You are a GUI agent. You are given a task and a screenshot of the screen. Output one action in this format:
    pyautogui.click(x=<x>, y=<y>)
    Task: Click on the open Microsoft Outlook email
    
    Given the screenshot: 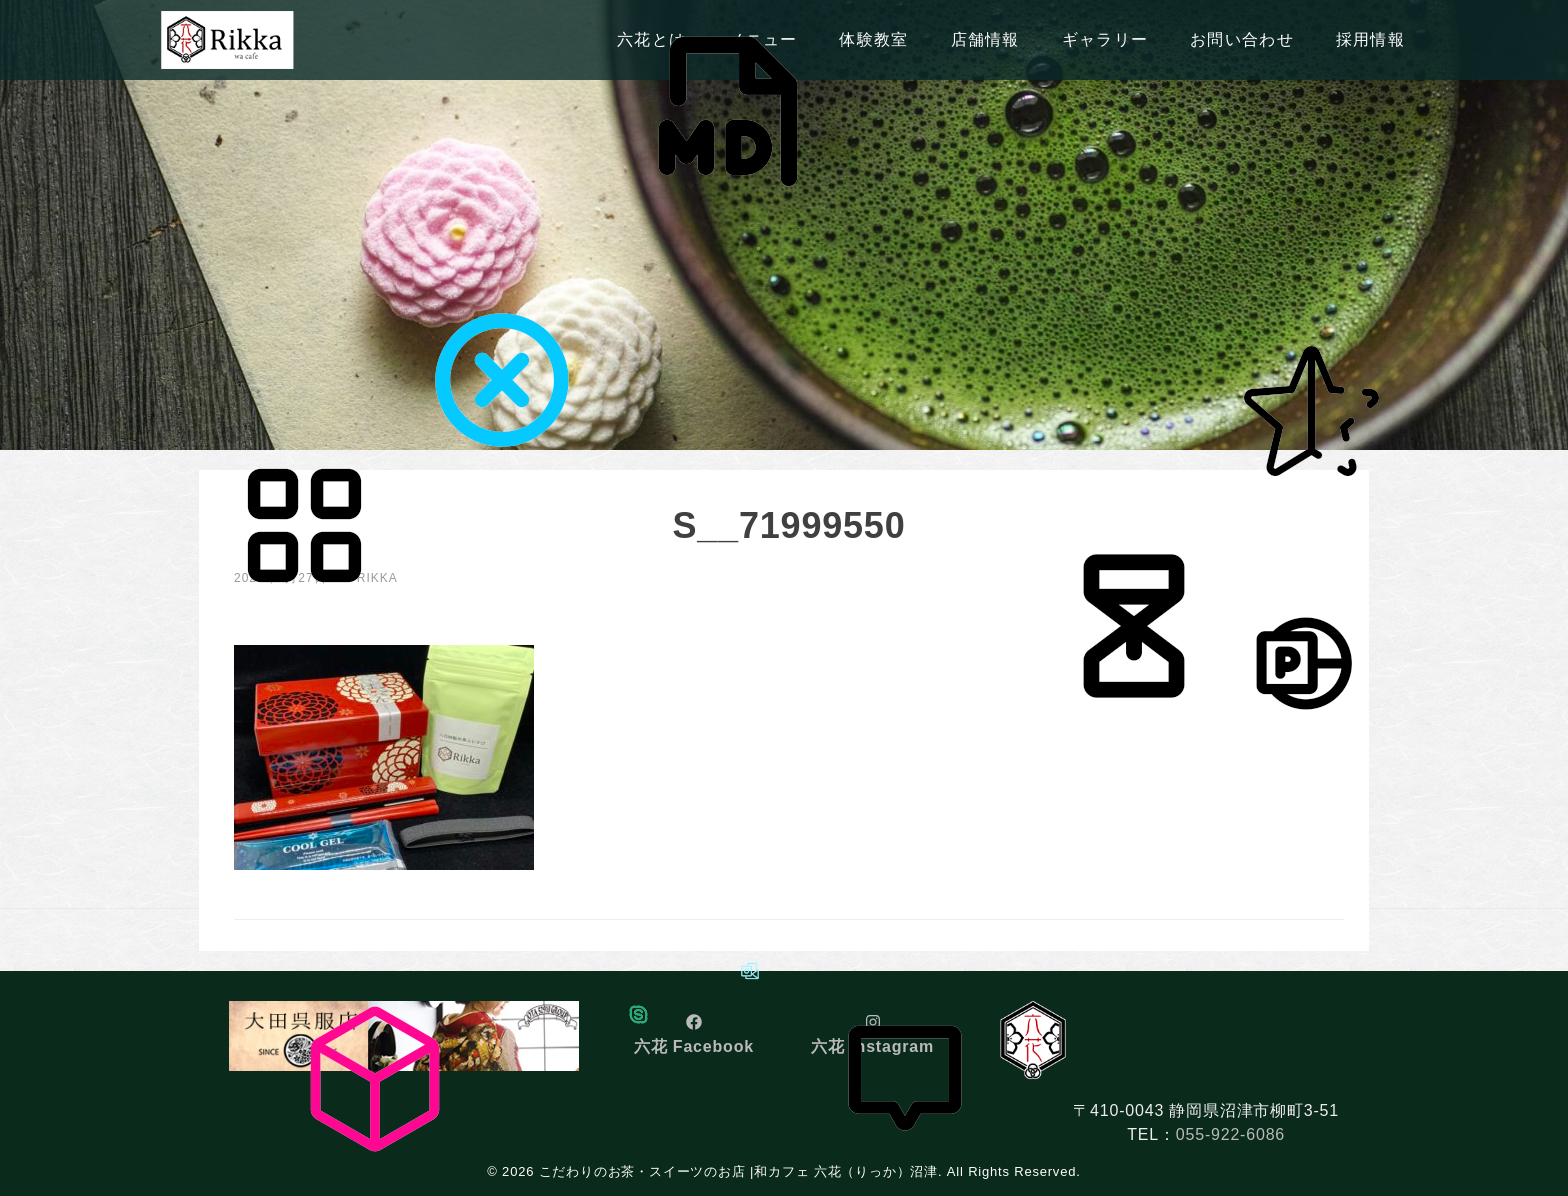 What is the action you would take?
    pyautogui.click(x=750, y=971)
    